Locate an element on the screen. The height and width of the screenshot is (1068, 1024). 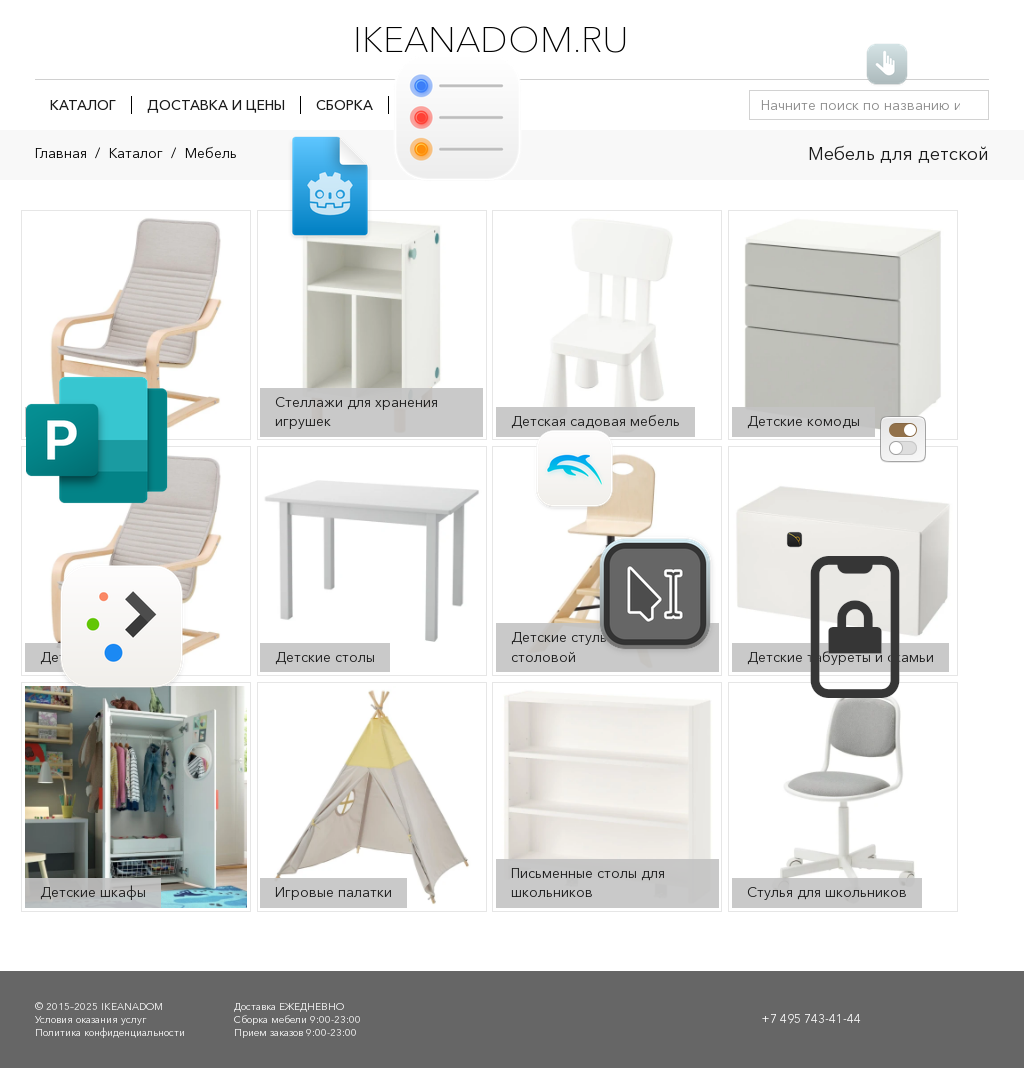
open Microsoft Publisher application is located at coordinates (98, 440).